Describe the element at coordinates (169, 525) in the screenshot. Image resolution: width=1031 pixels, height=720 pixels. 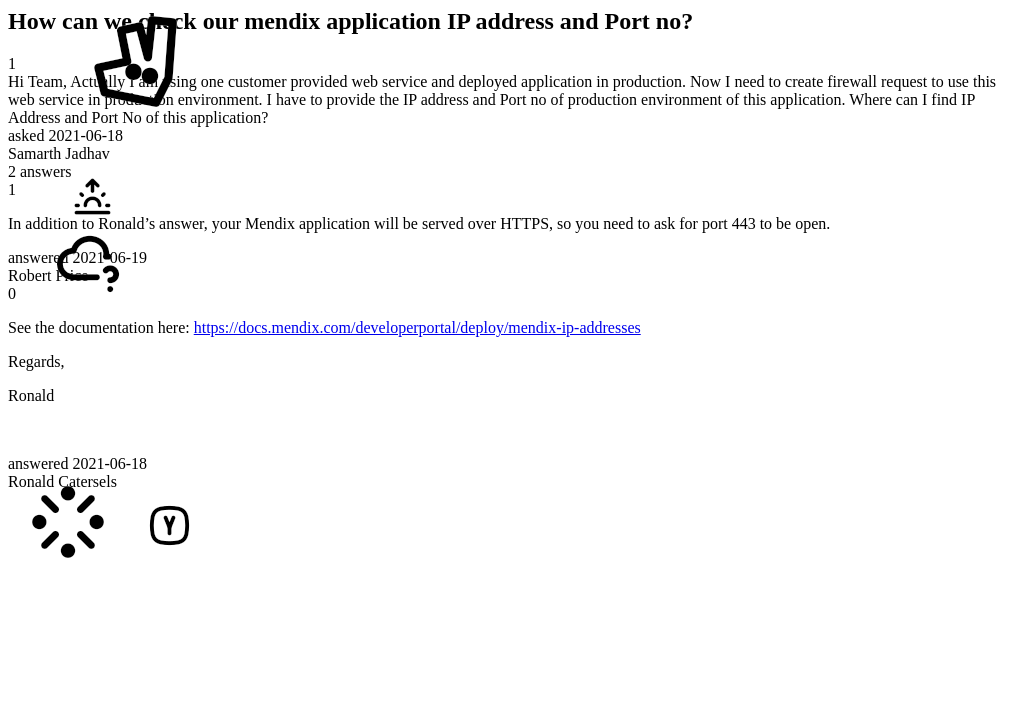
I see `indicates items starting with the letter Y` at that location.